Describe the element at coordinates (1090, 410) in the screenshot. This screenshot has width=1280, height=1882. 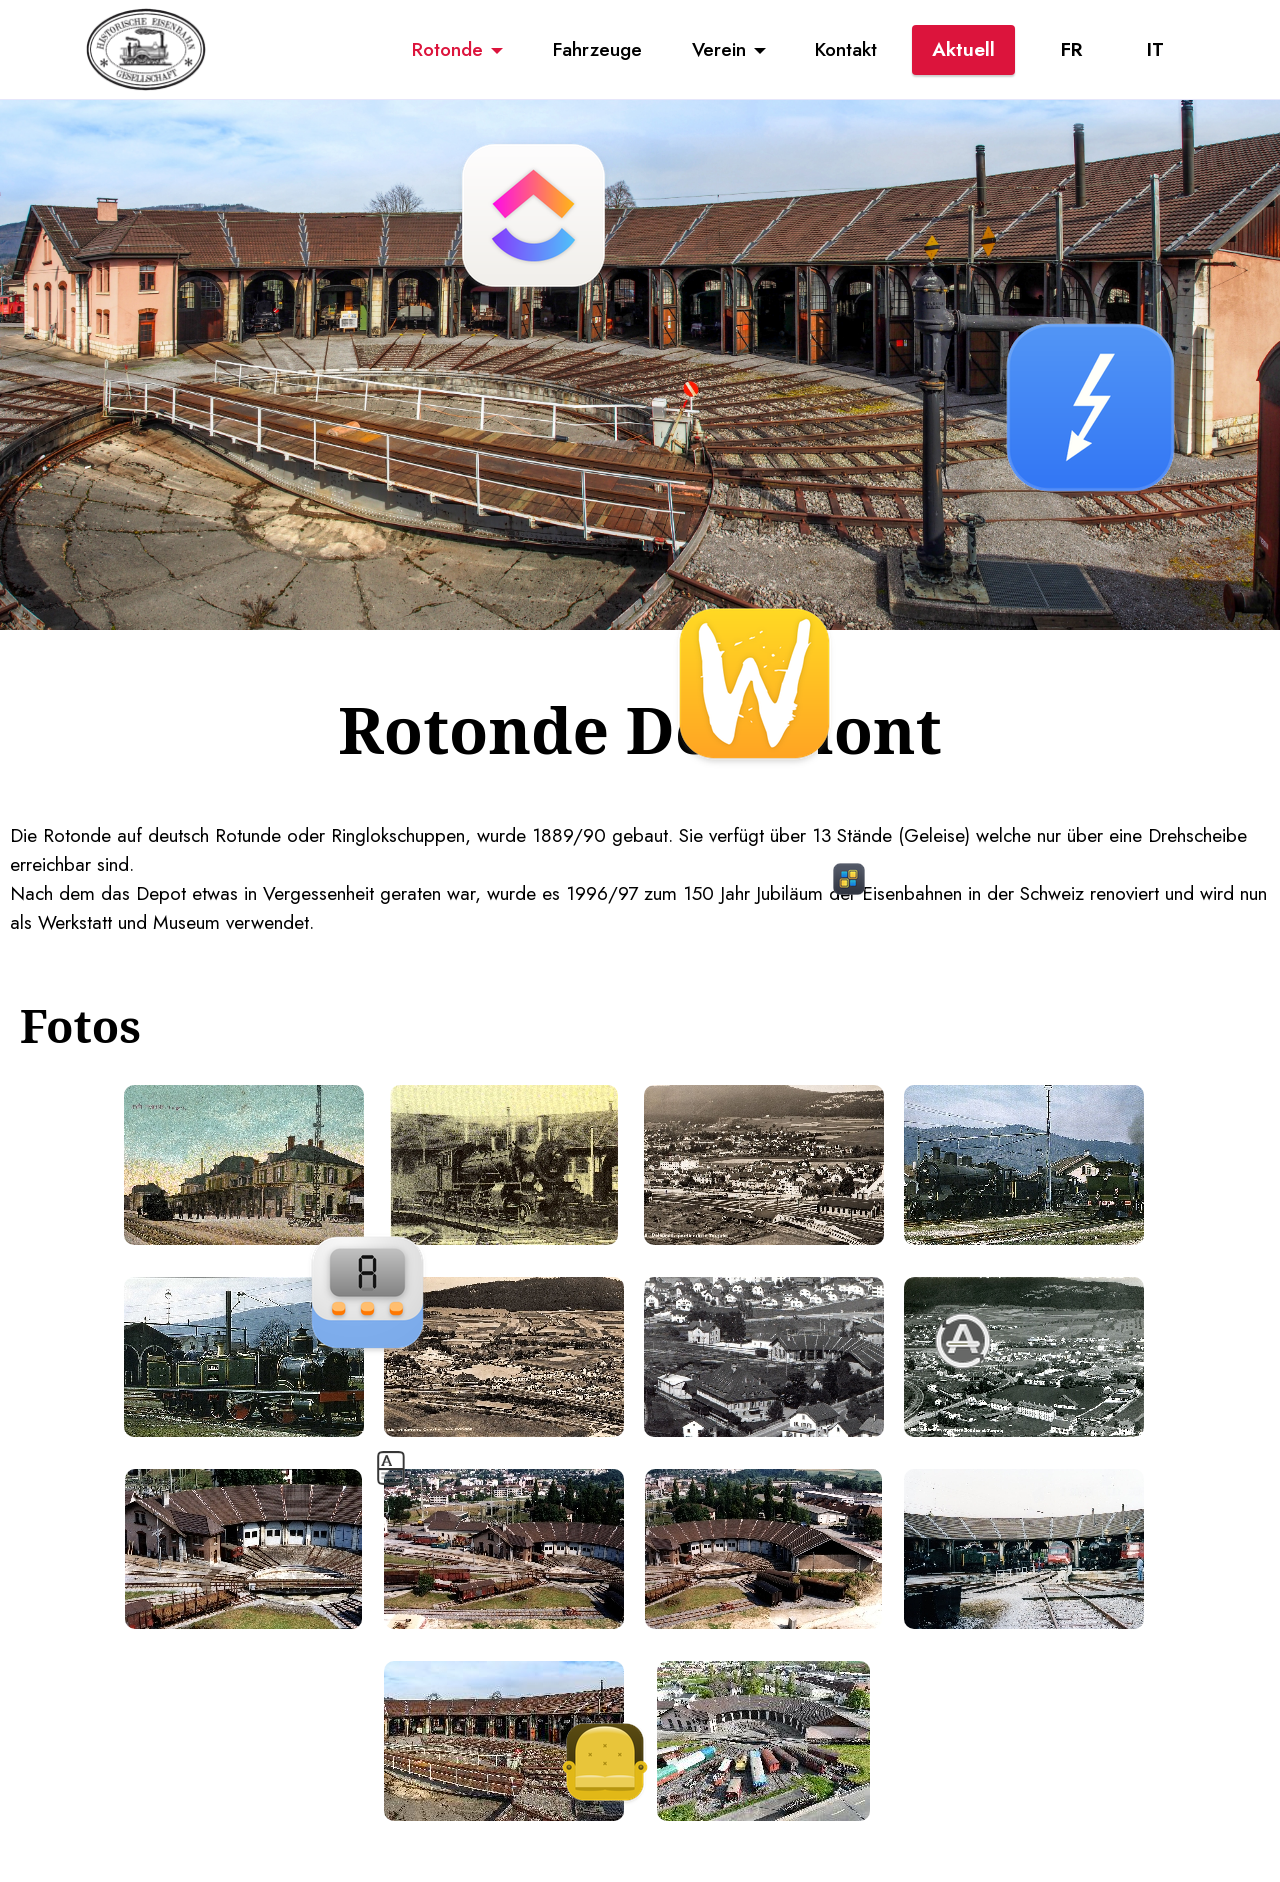
I see `access thunderbolt port settings` at that location.